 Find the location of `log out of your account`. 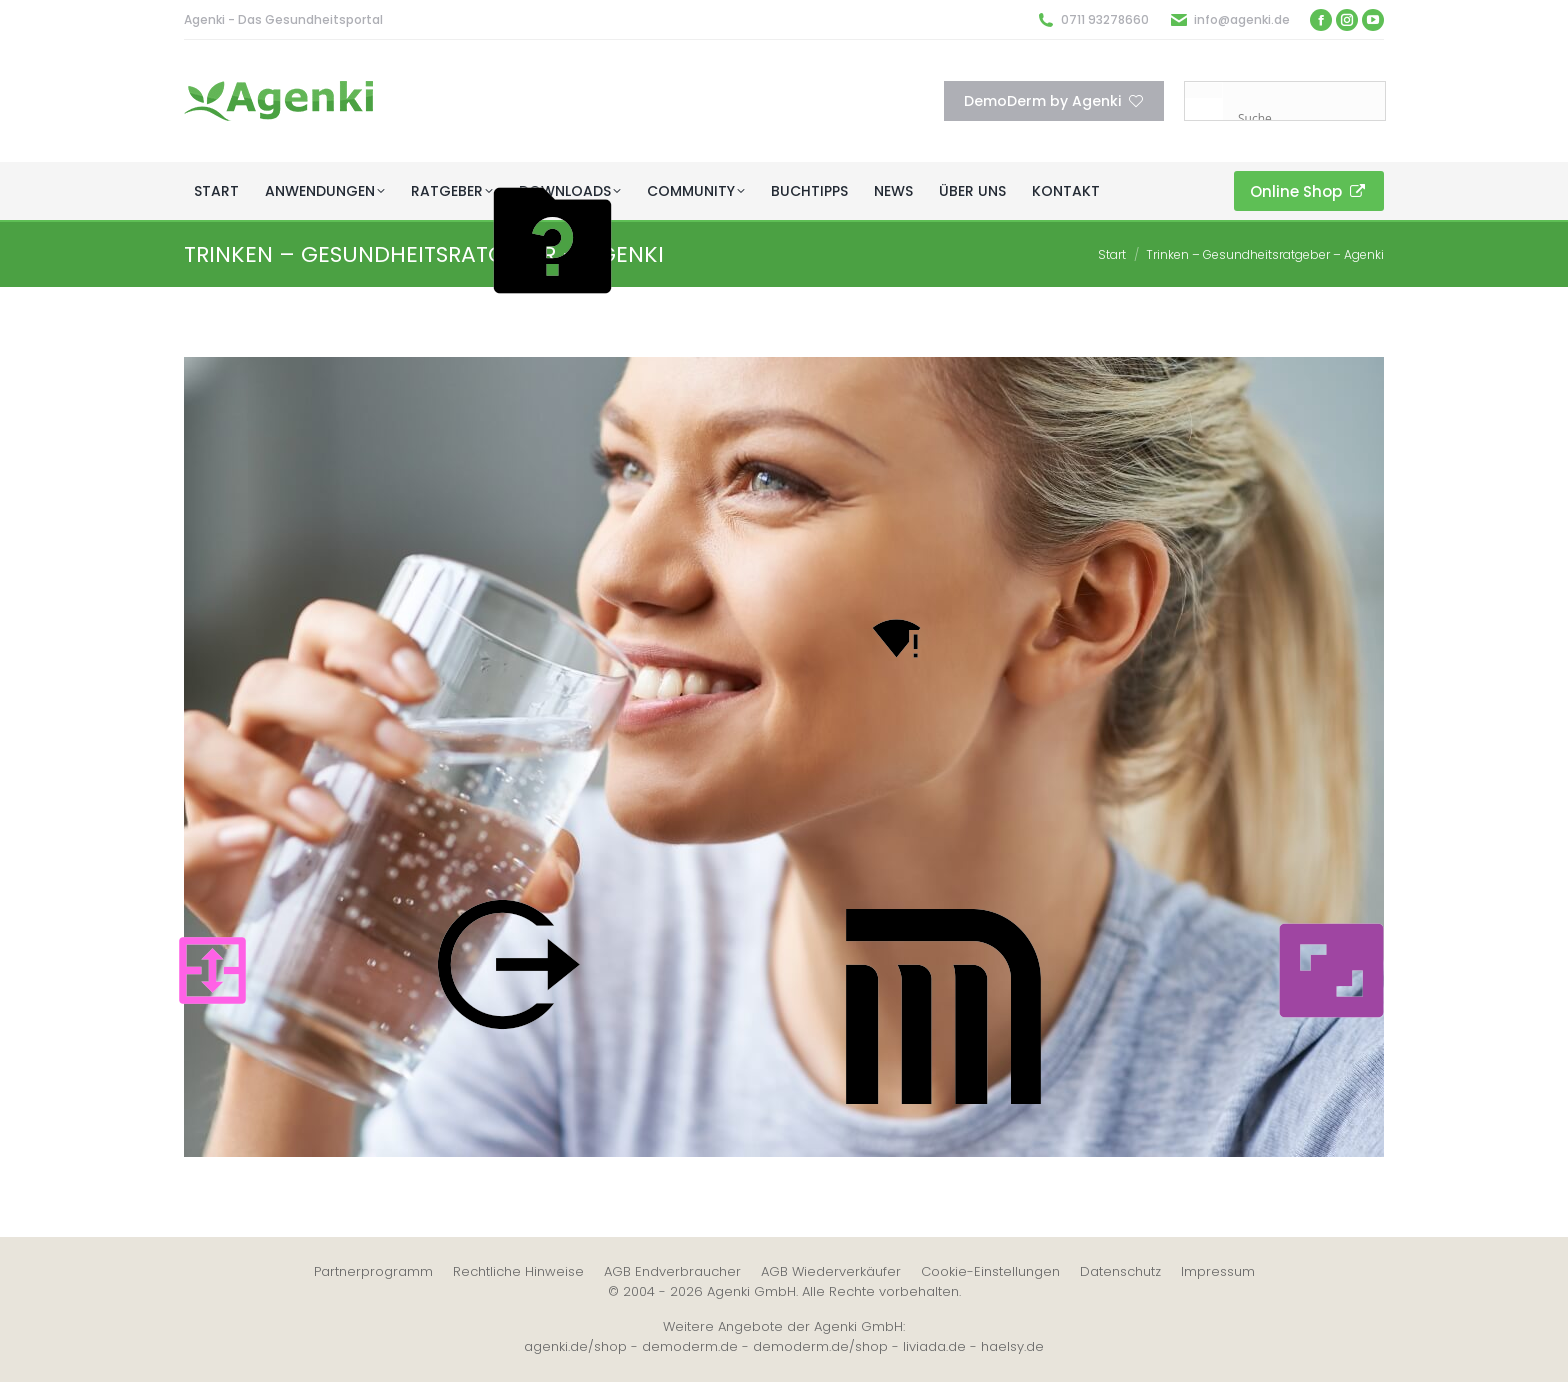

log out of your account is located at coordinates (502, 964).